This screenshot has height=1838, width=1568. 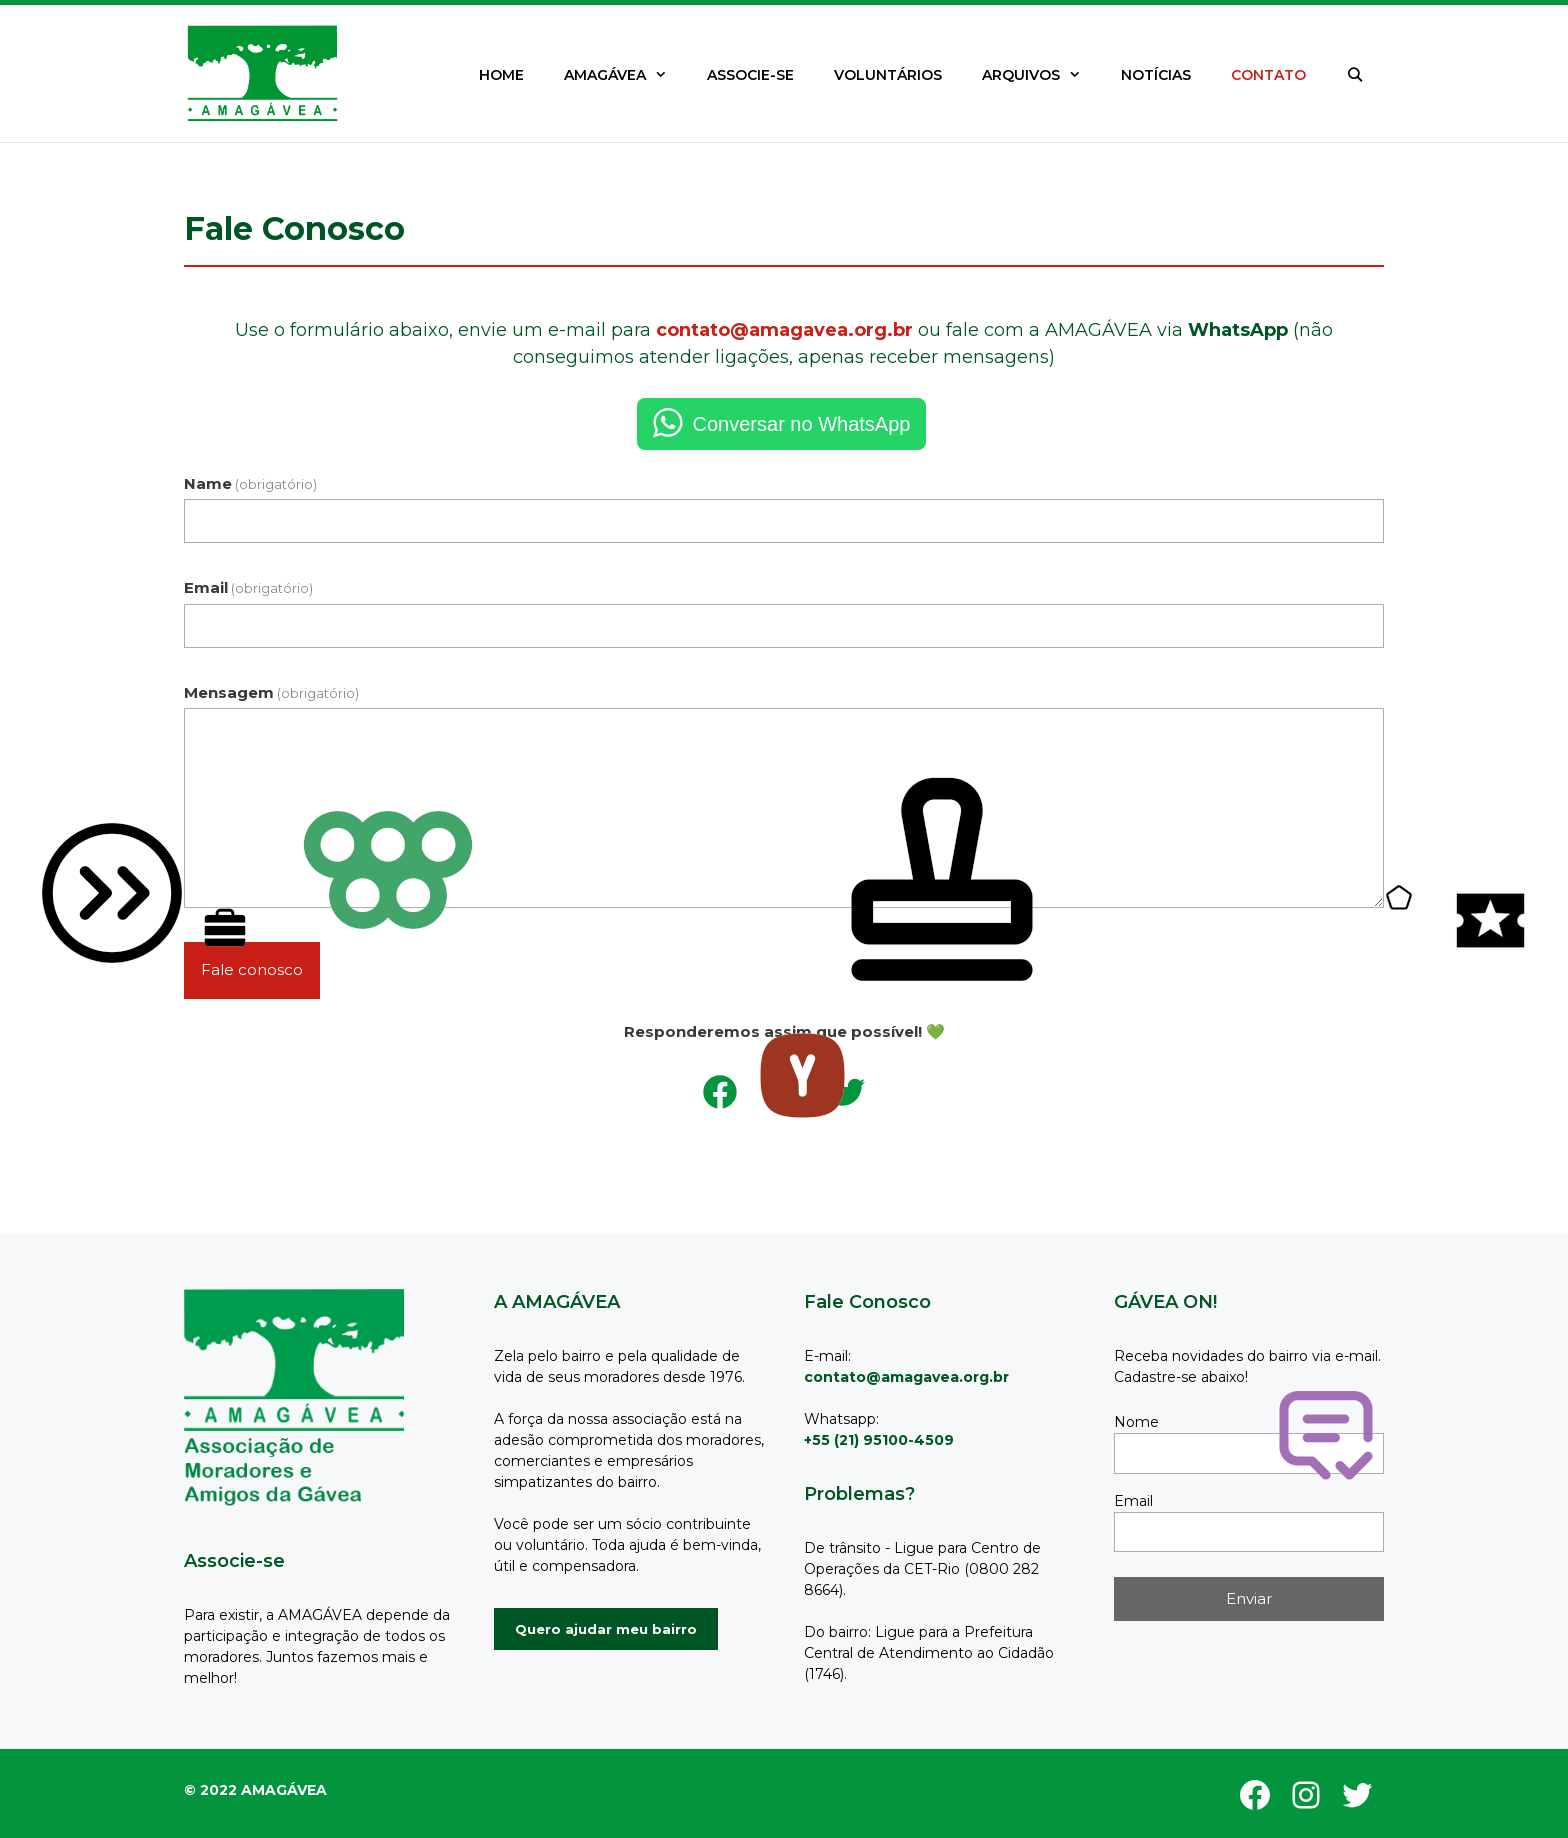 I want to click on represents the letter Y in a menu or keyboard interface, so click(x=802, y=1075).